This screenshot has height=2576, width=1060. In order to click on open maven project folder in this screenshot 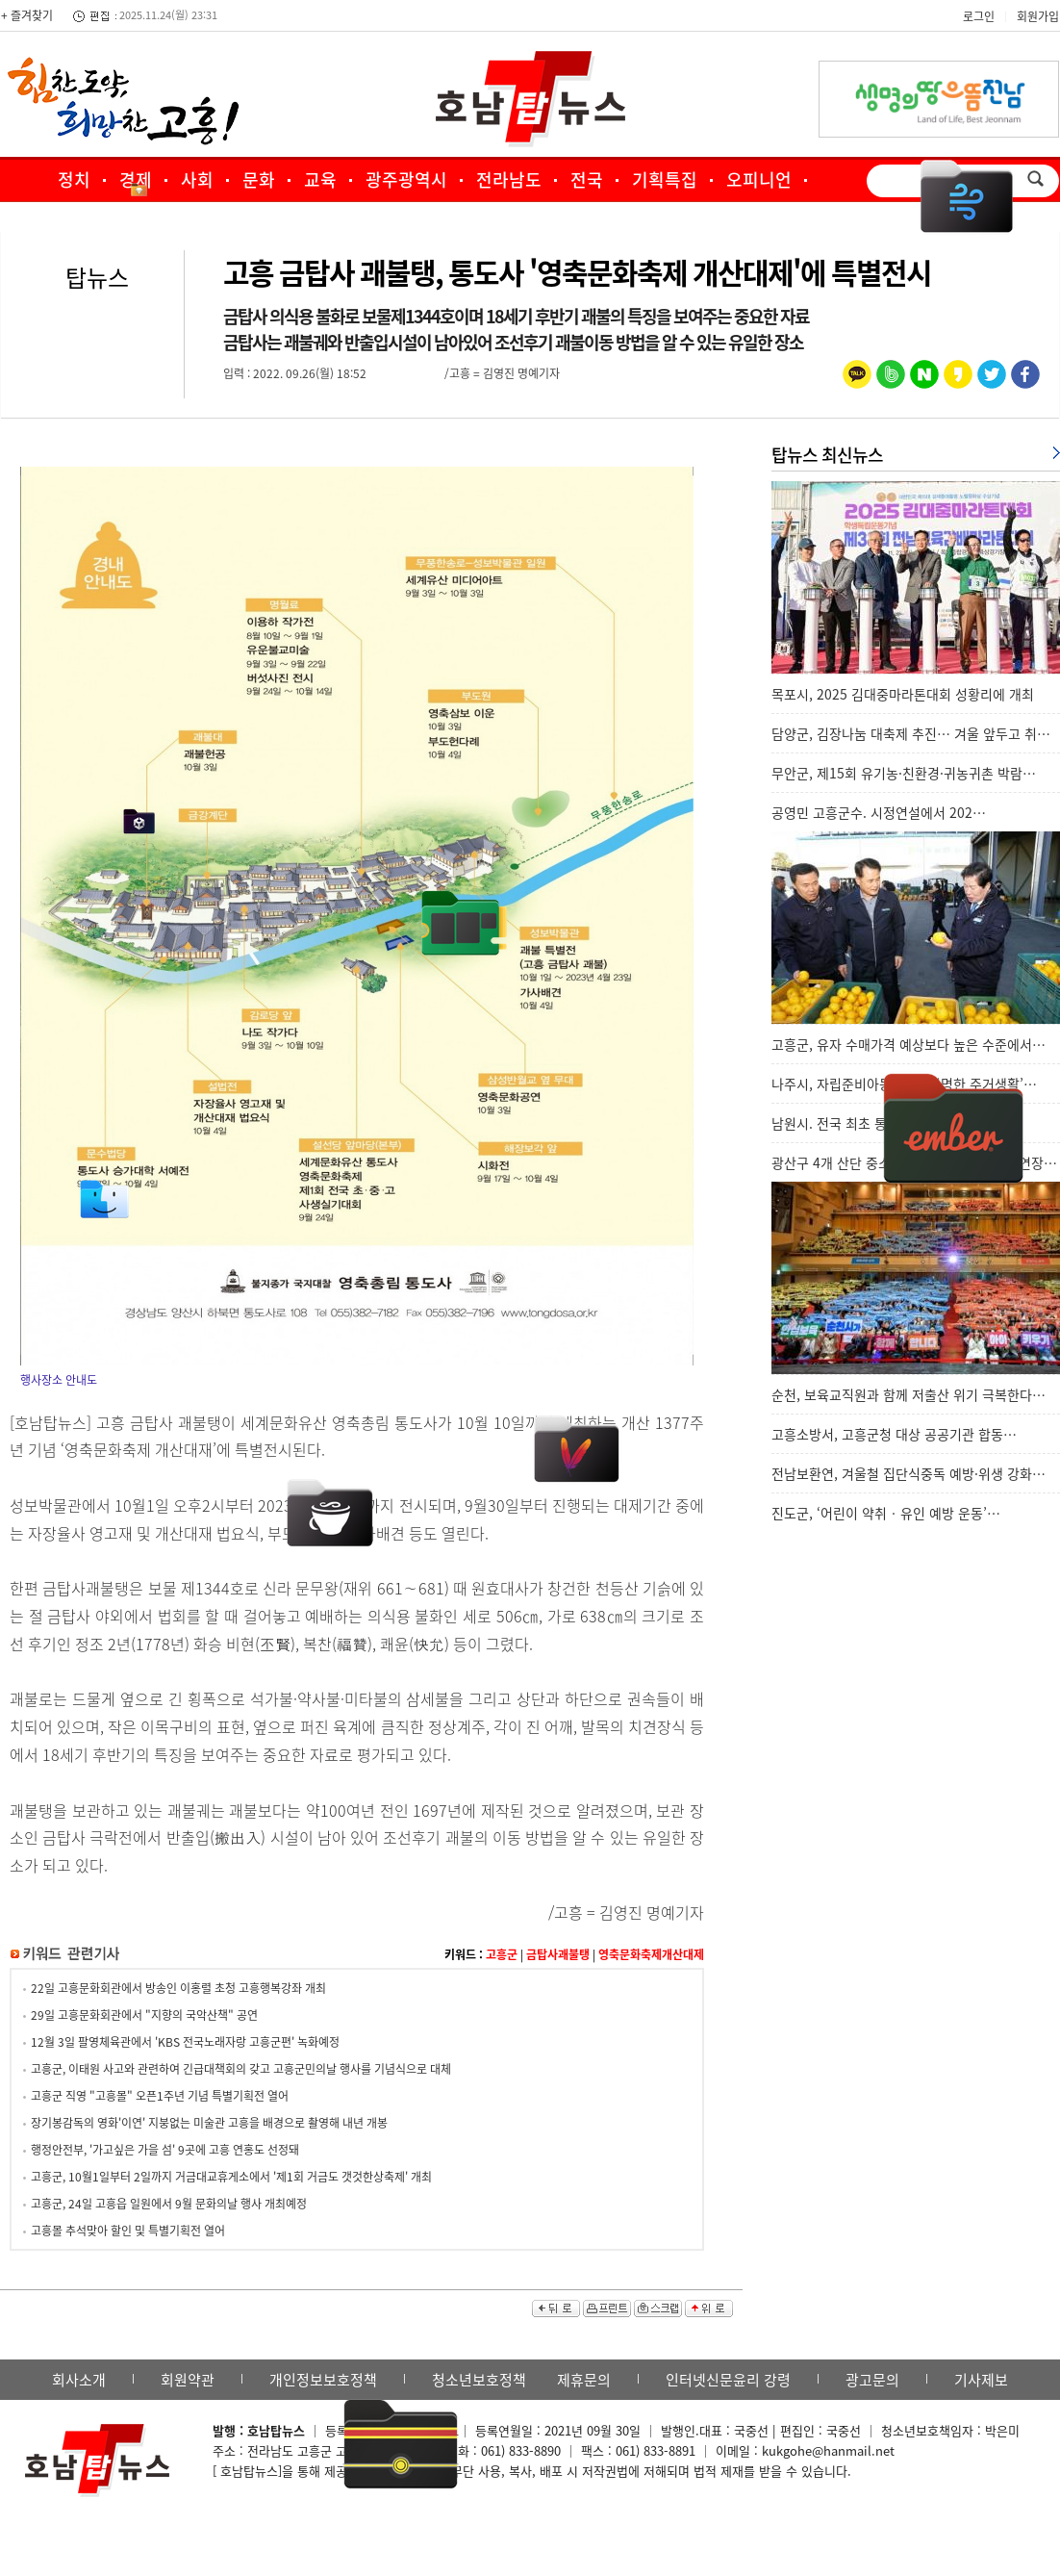, I will do `click(576, 1451)`.